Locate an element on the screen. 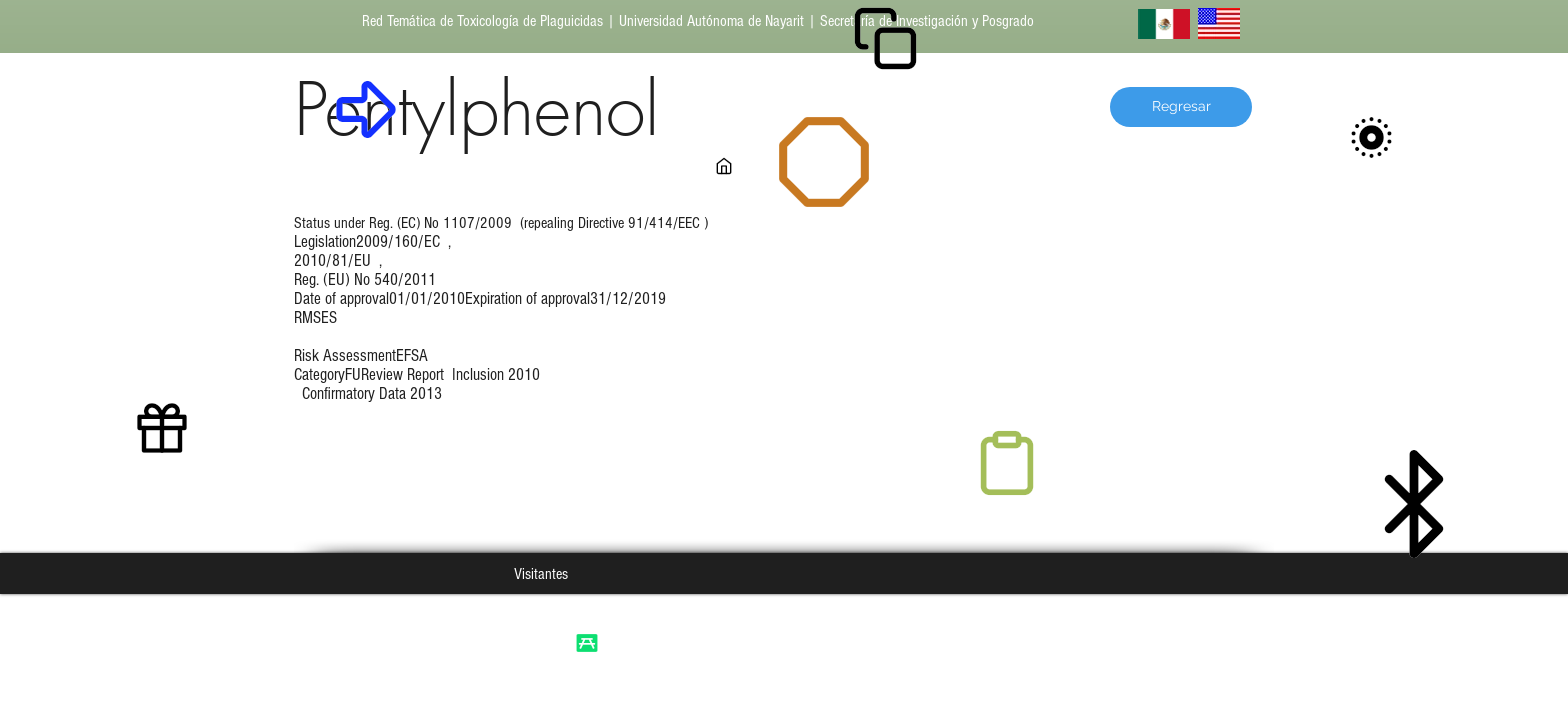 The image size is (1568, 720). indicates a picnic area or rest stop is located at coordinates (587, 643).